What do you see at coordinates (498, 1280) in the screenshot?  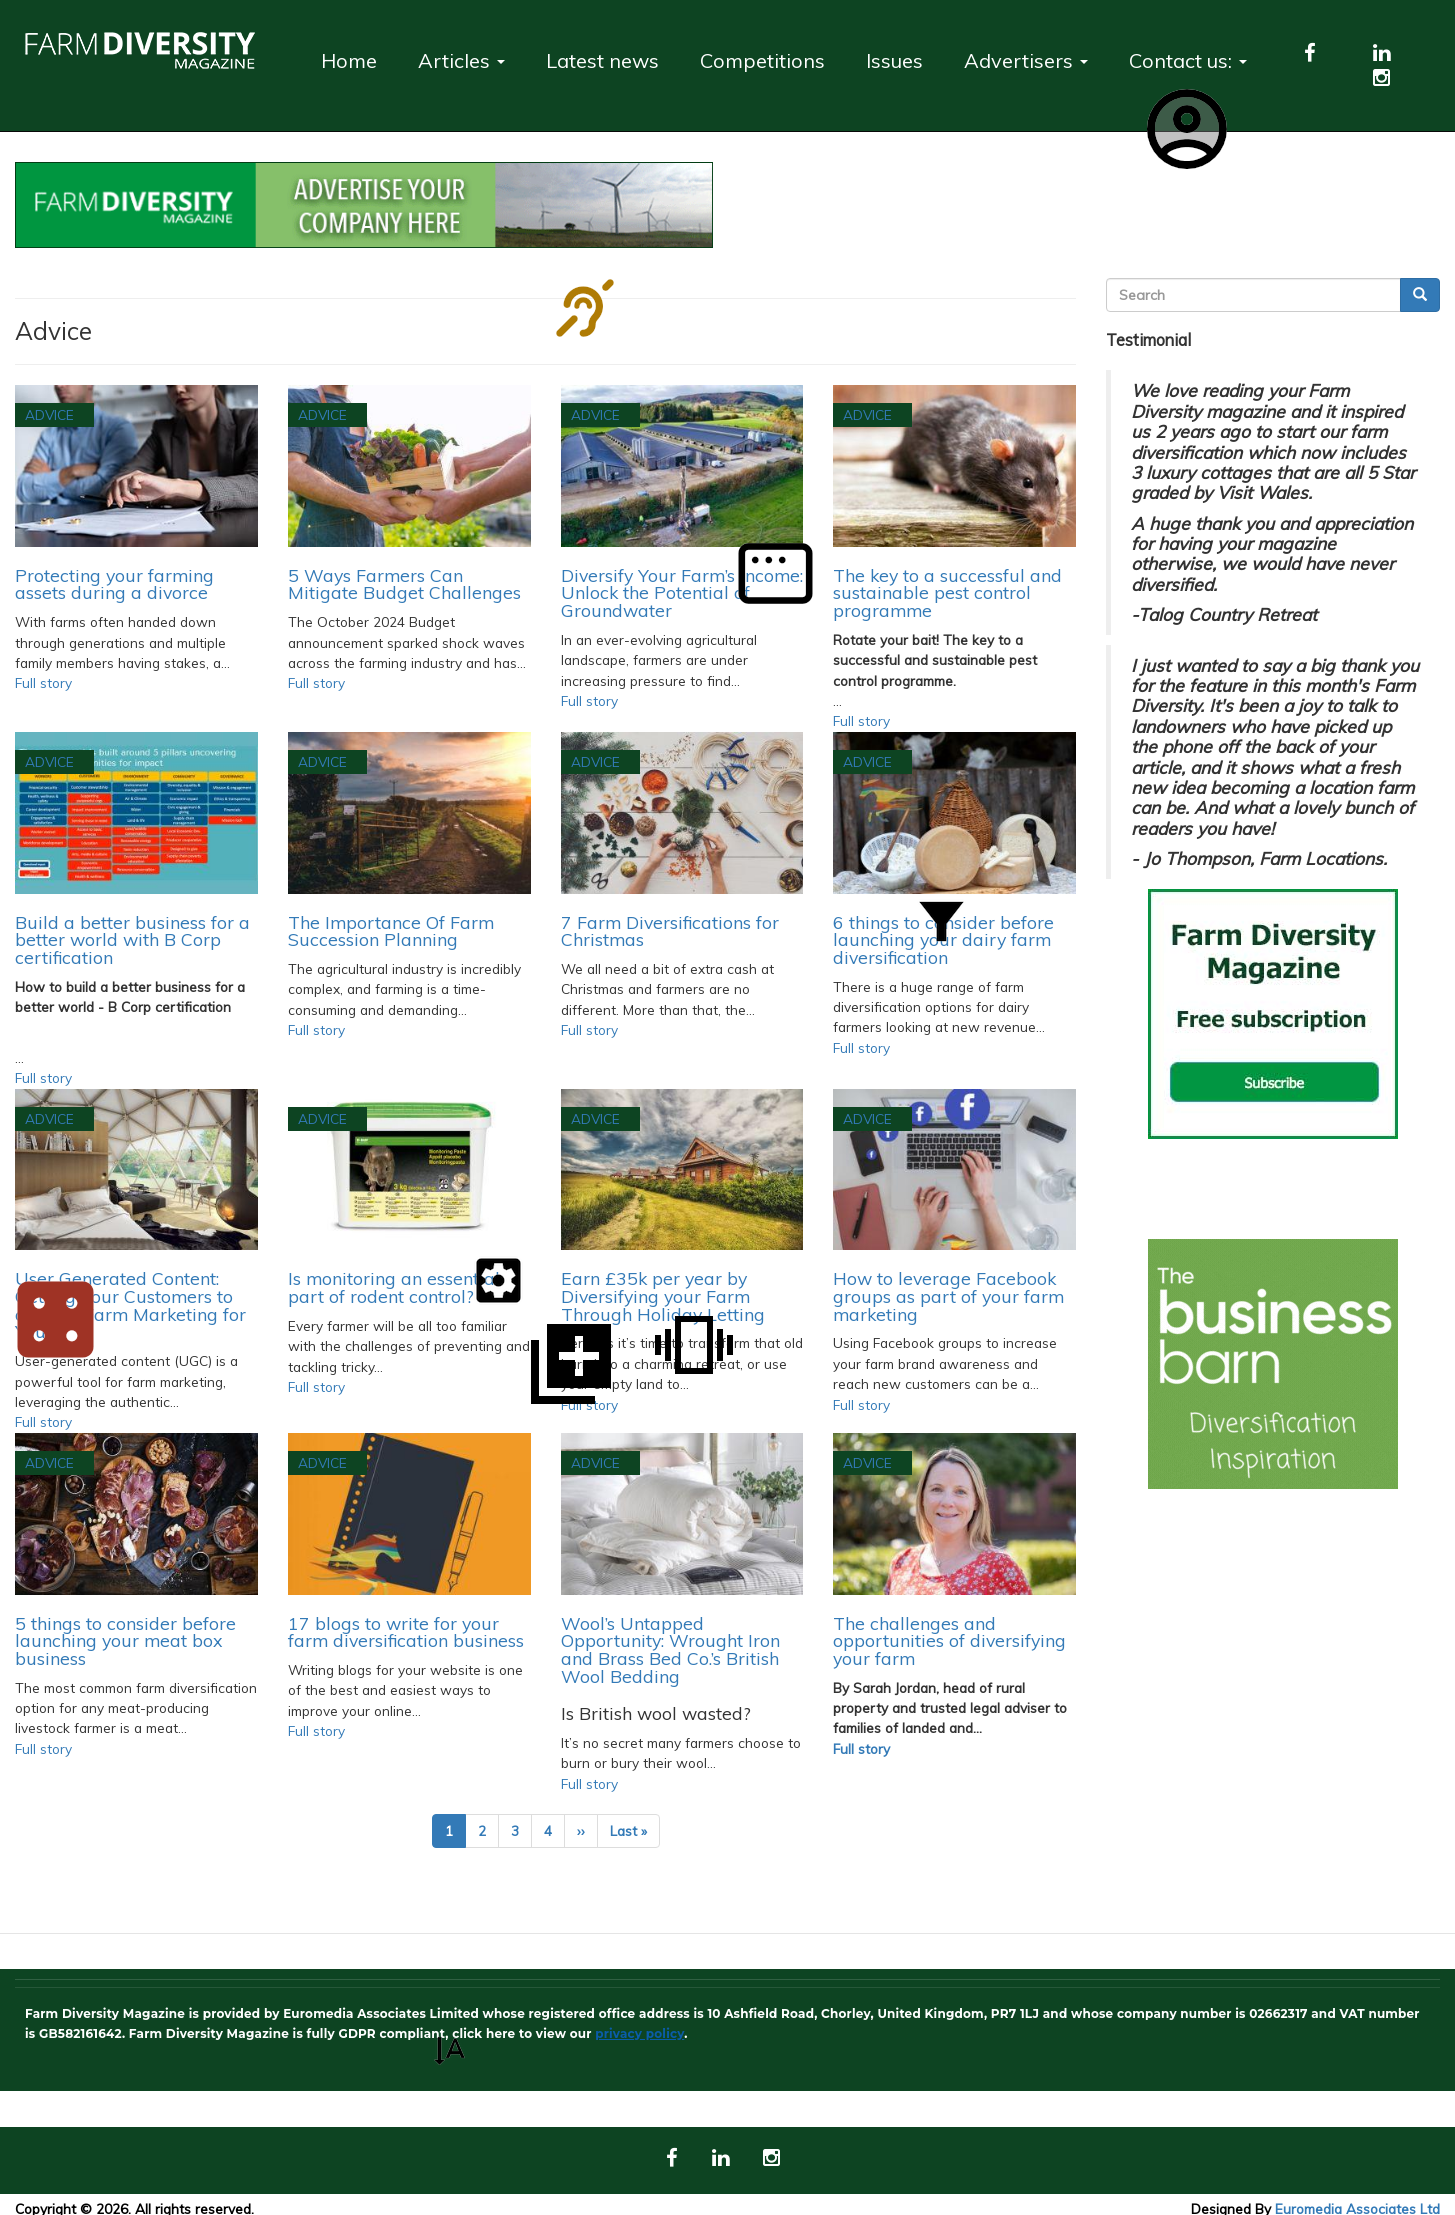 I see `access application settings` at bounding box center [498, 1280].